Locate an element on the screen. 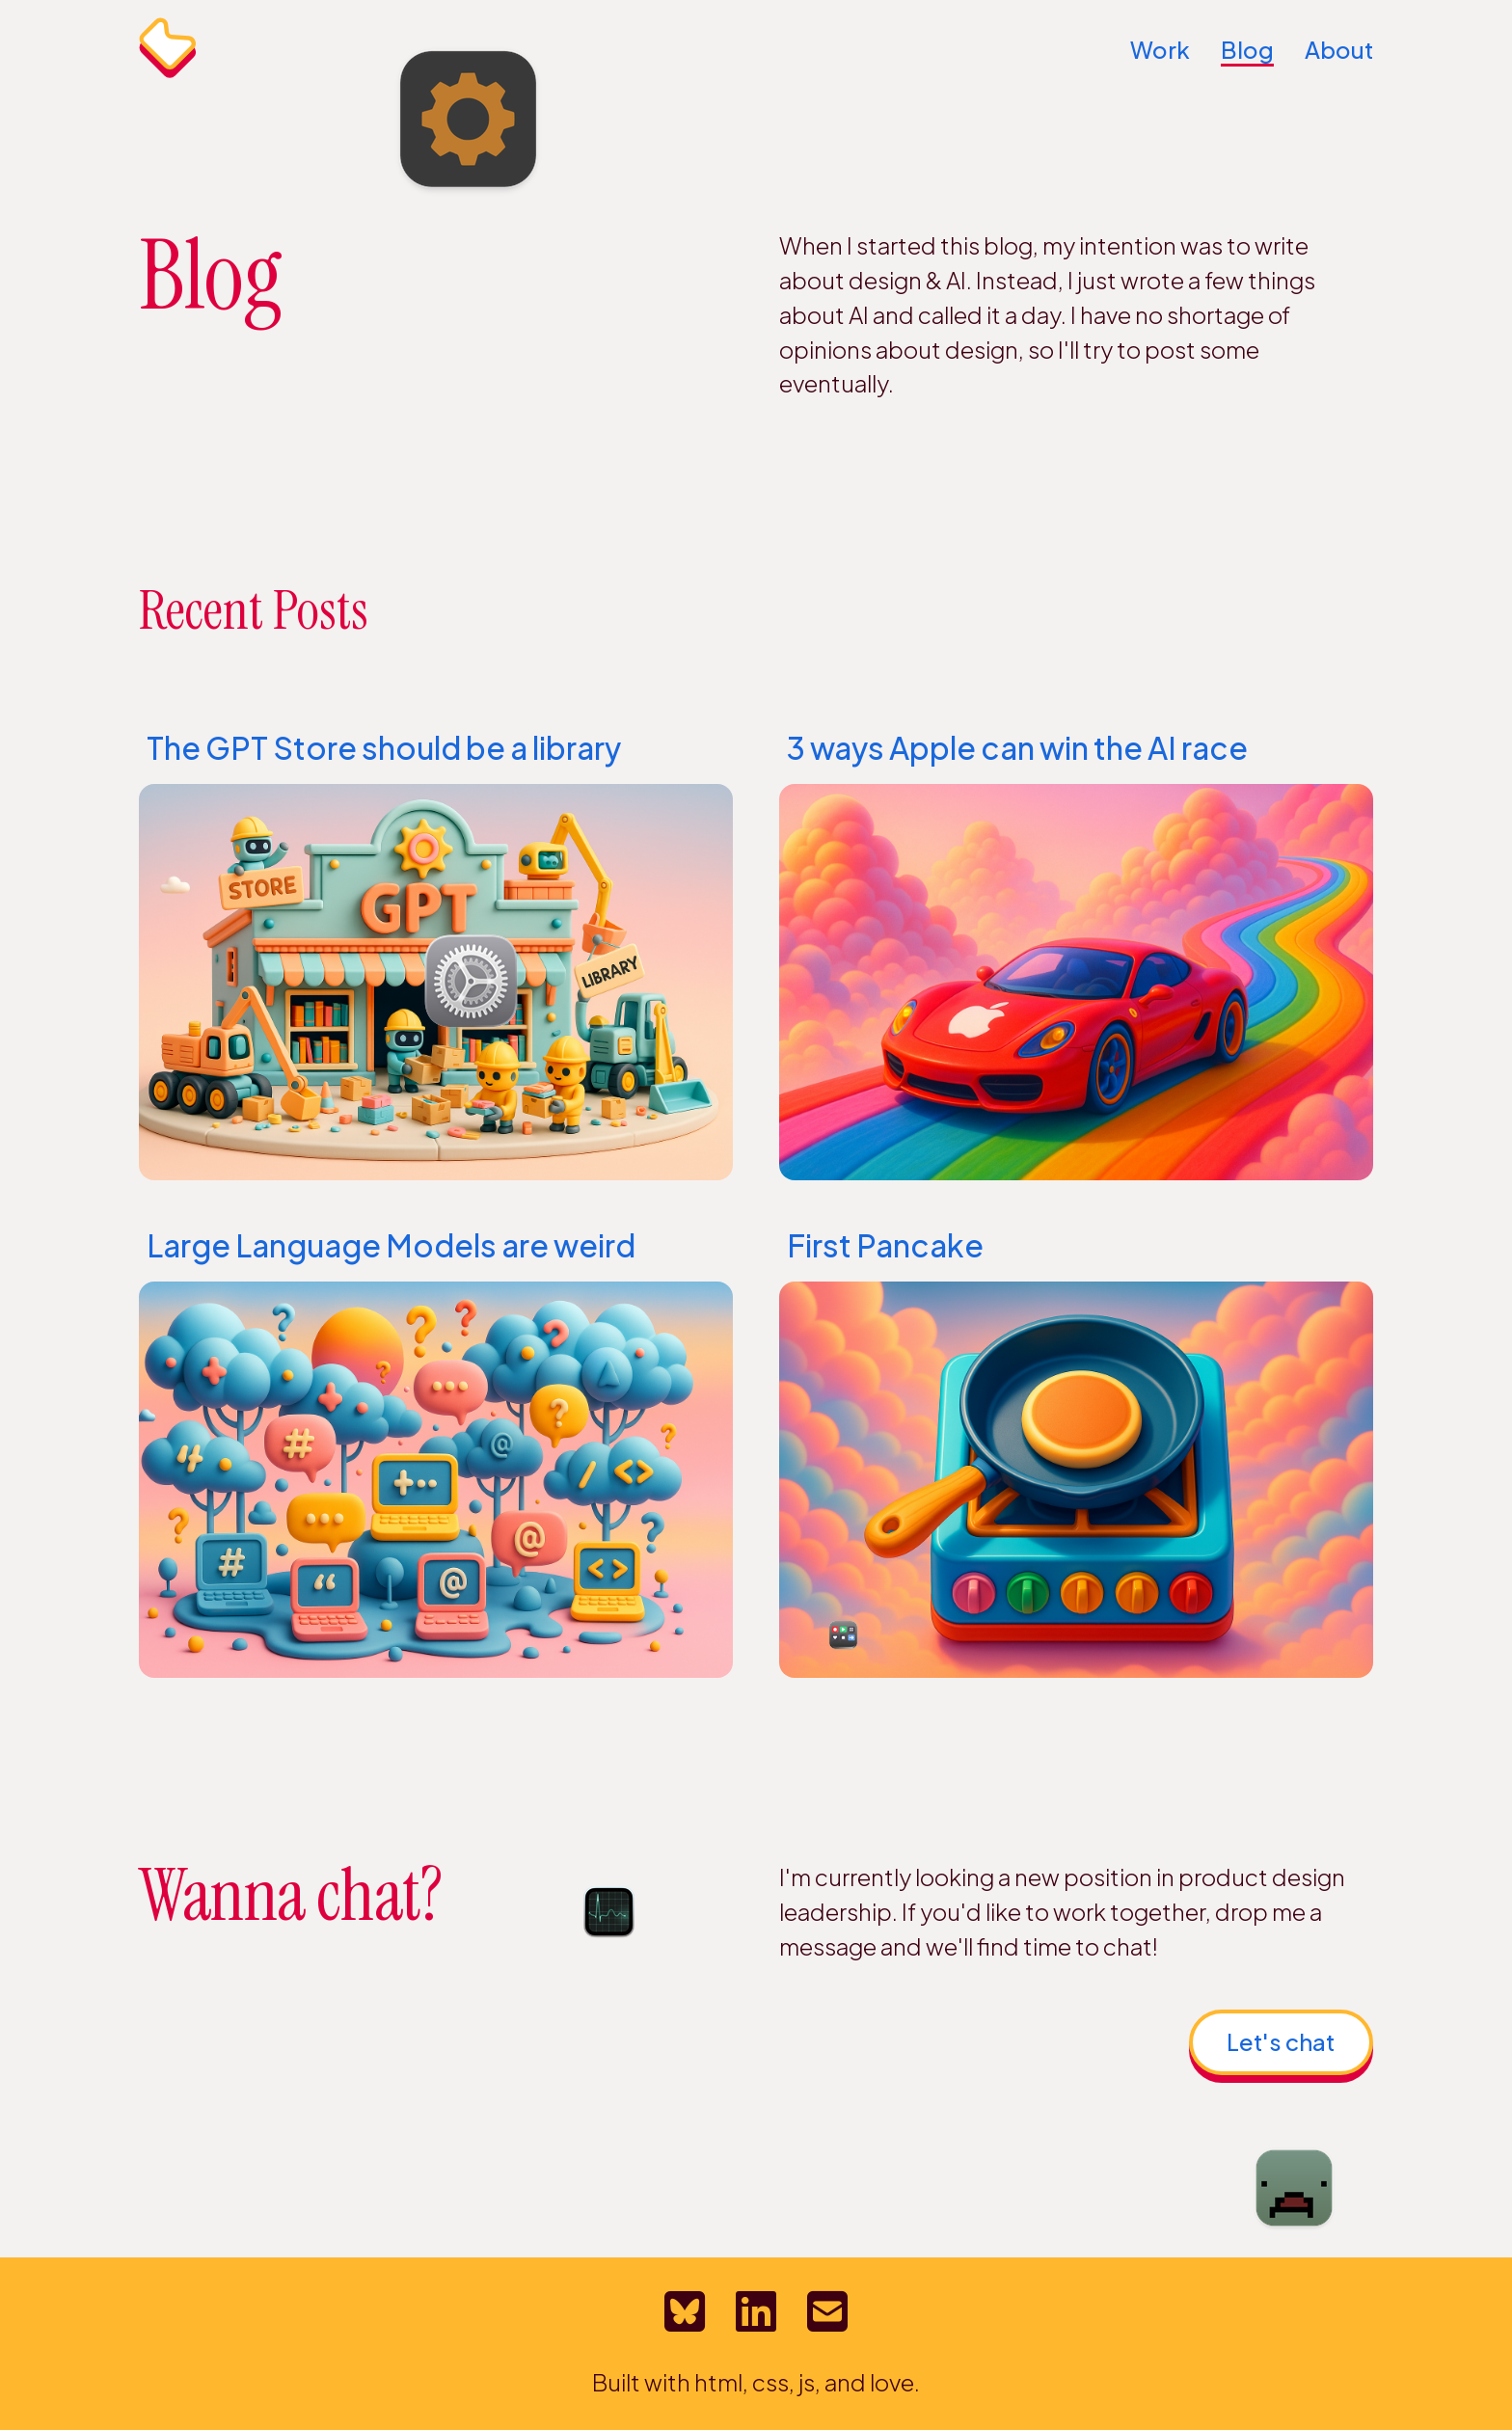 The image size is (1512, 2430). open system preferences is located at coordinates (471, 981).